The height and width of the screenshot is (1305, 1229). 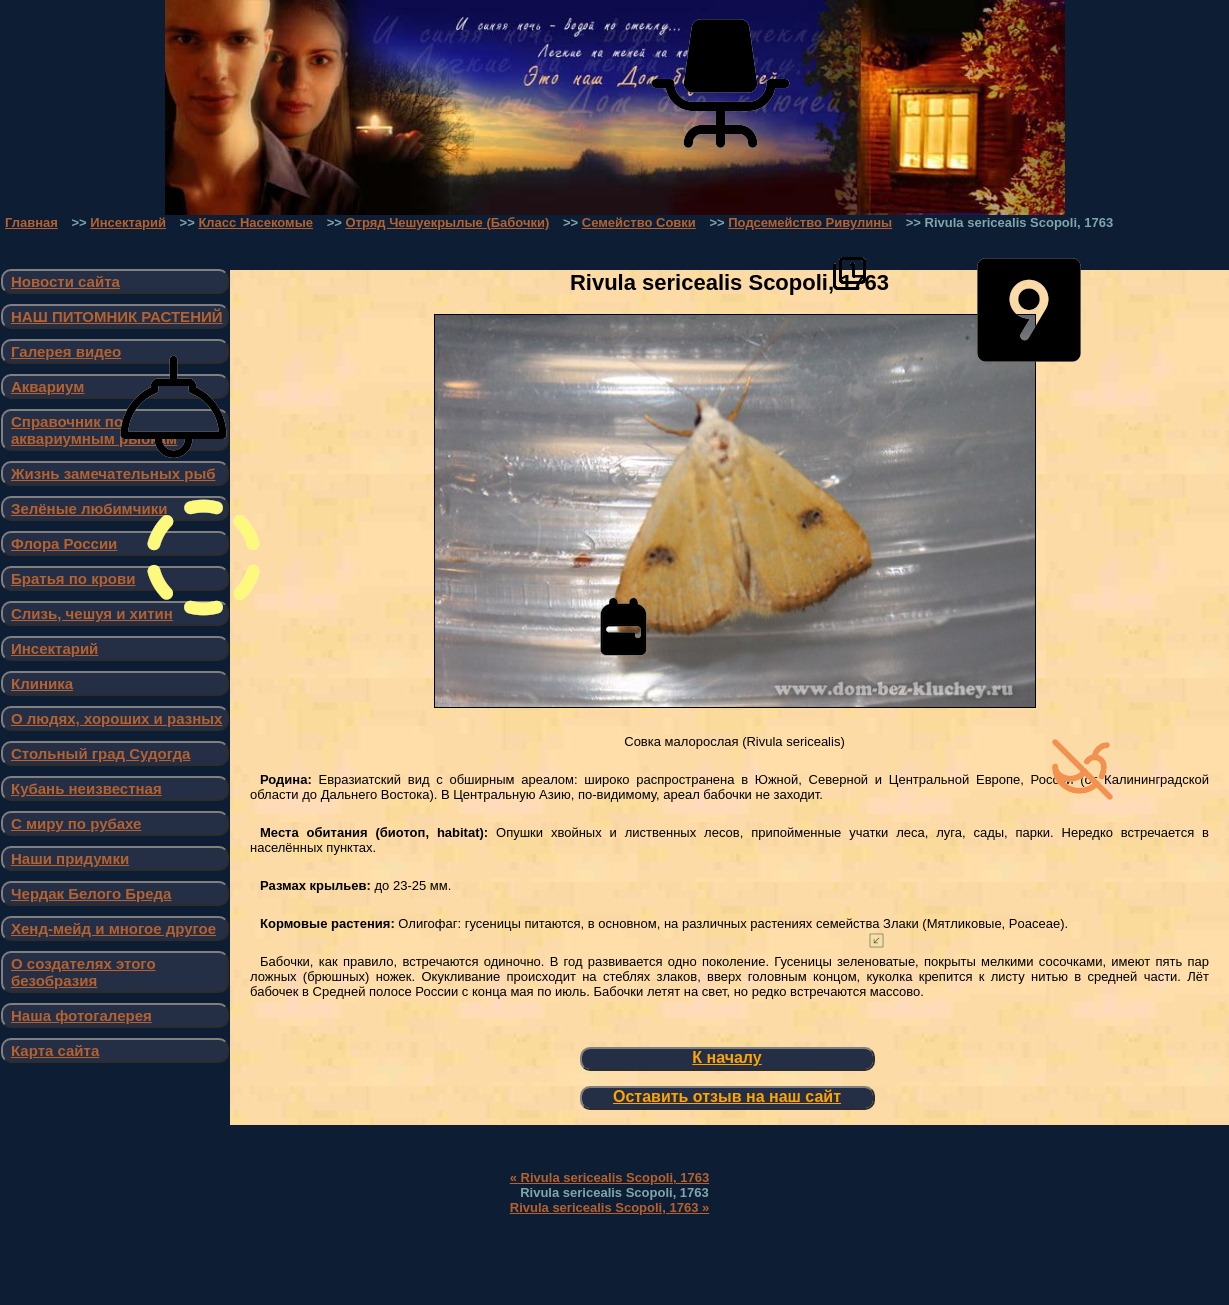 I want to click on indicates loading or processing in progress, so click(x=203, y=557).